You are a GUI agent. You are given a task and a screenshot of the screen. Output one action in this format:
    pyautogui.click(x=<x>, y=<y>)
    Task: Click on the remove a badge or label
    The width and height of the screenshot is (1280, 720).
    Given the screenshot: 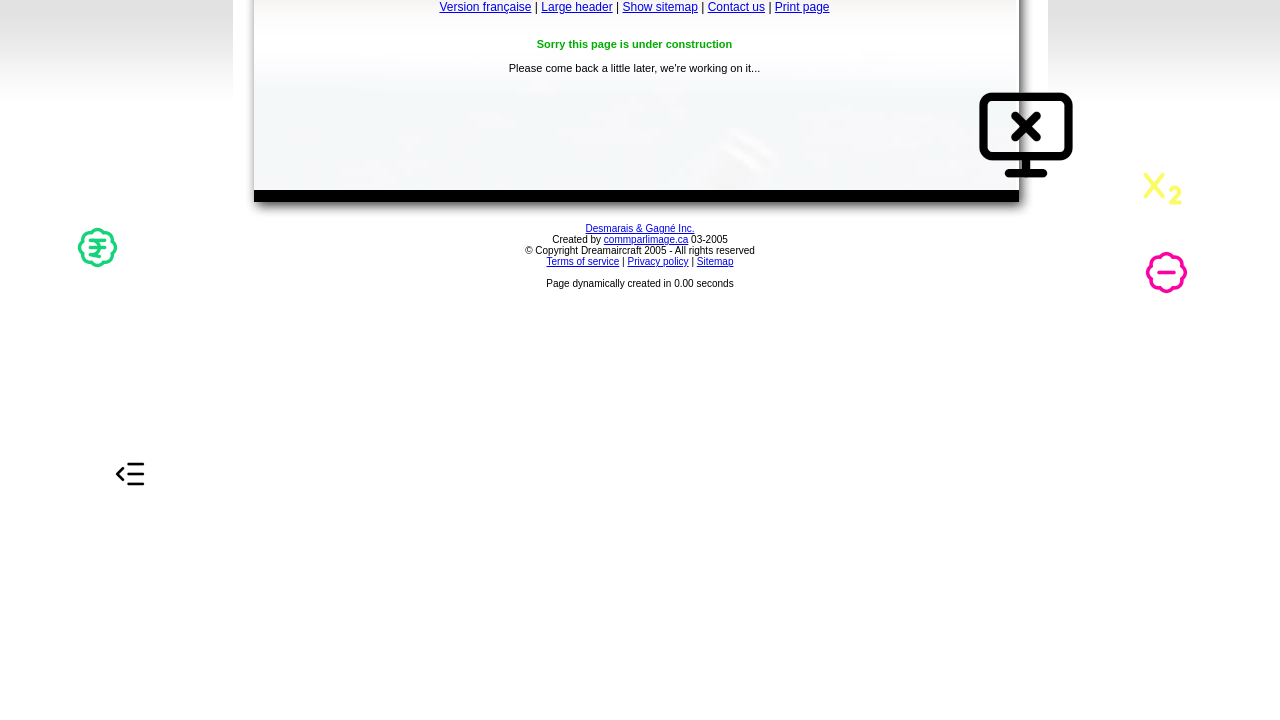 What is the action you would take?
    pyautogui.click(x=1166, y=272)
    